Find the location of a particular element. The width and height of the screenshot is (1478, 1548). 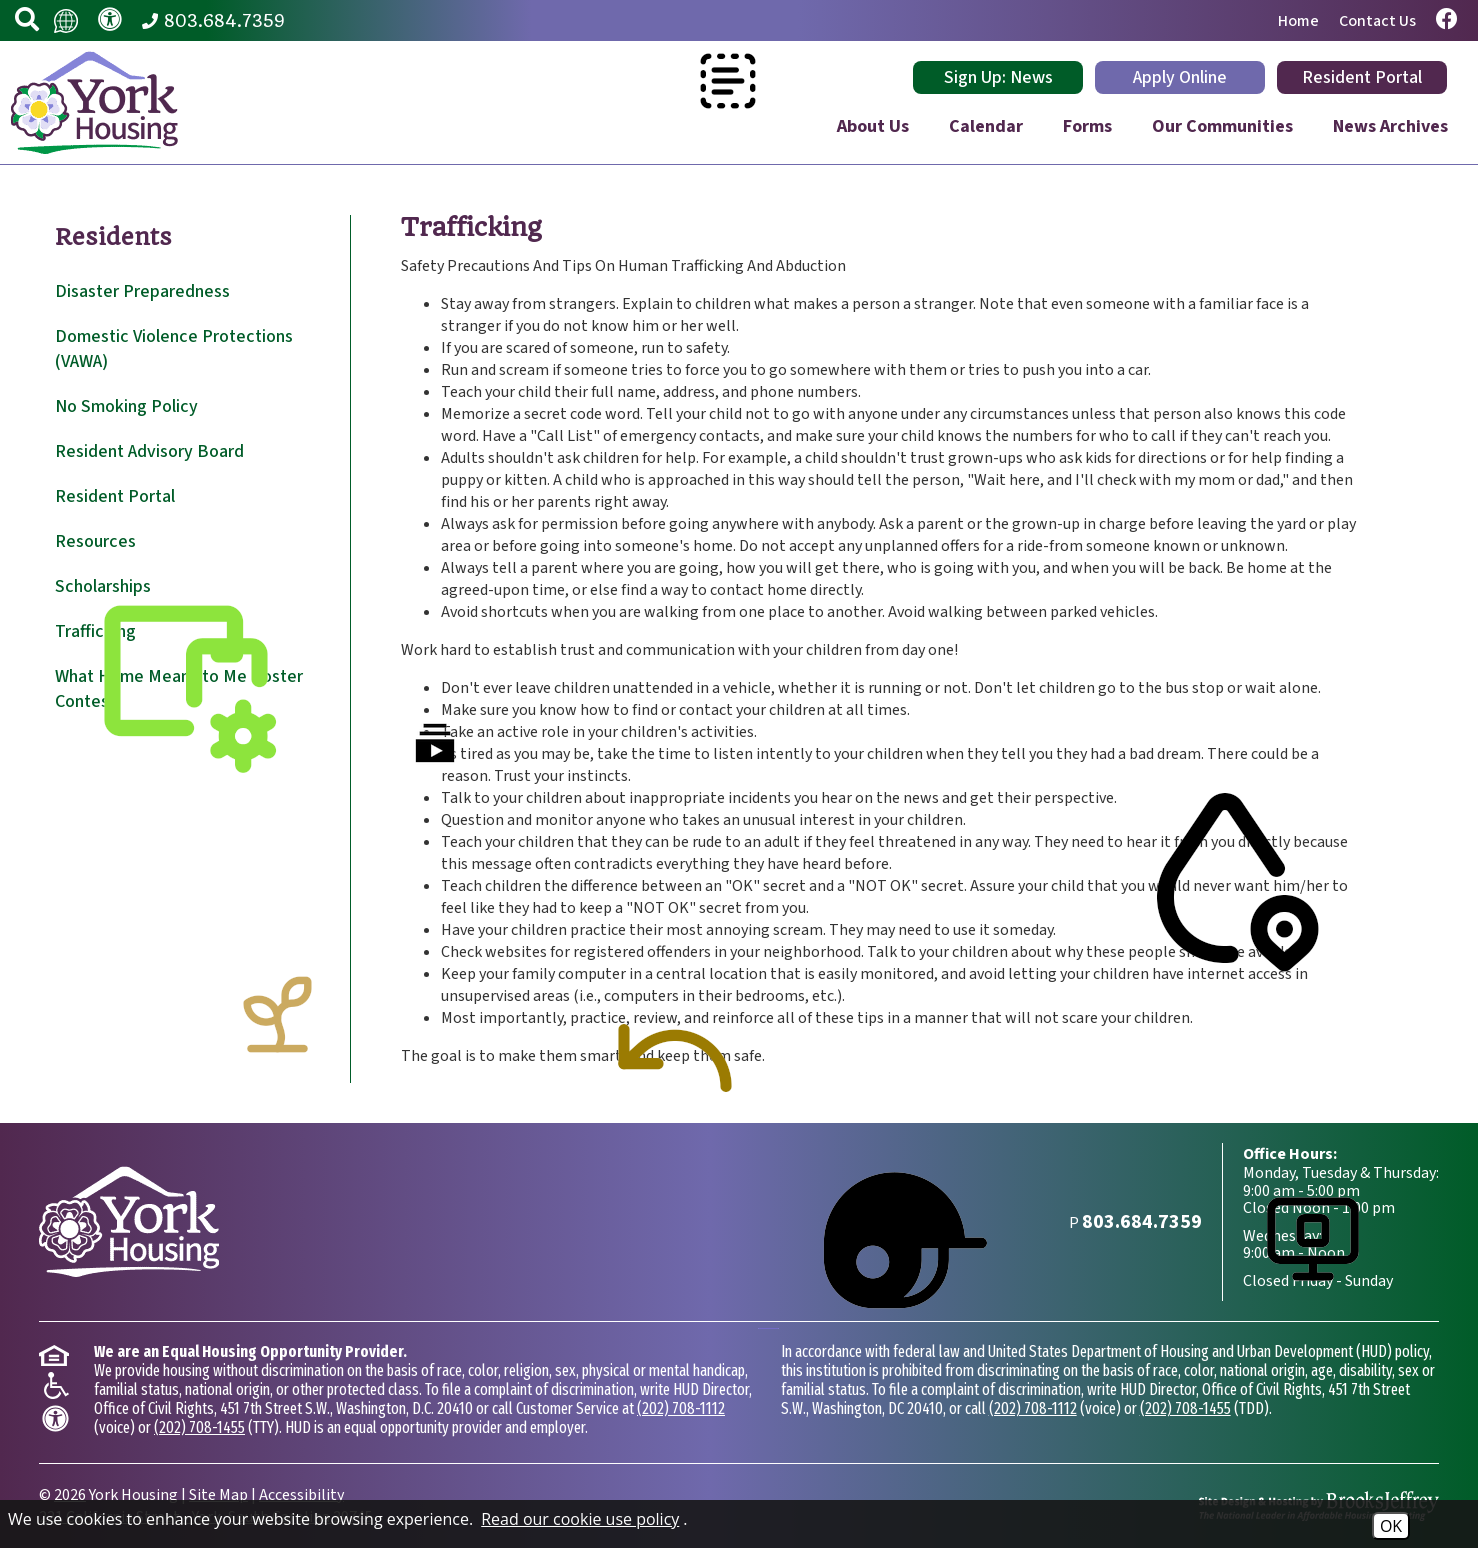

undo the last action is located at coordinates (675, 1058).